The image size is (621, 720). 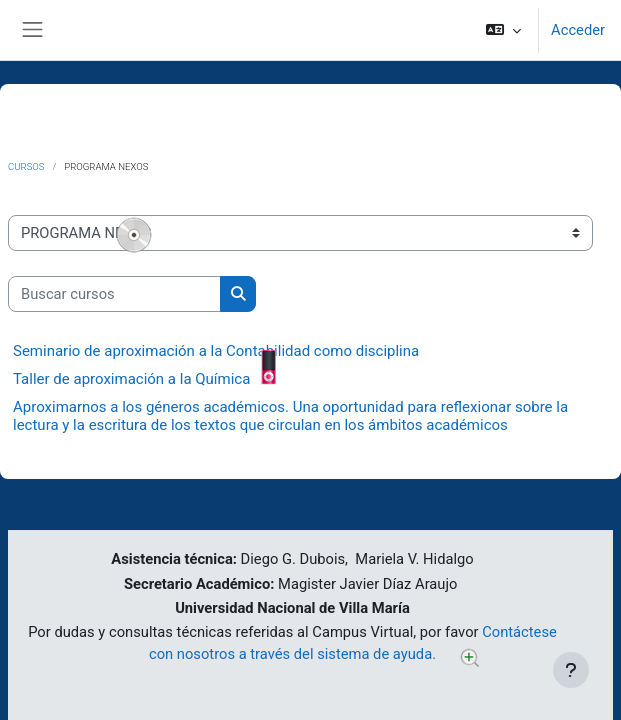 I want to click on zoom in on the current view, so click(x=470, y=658).